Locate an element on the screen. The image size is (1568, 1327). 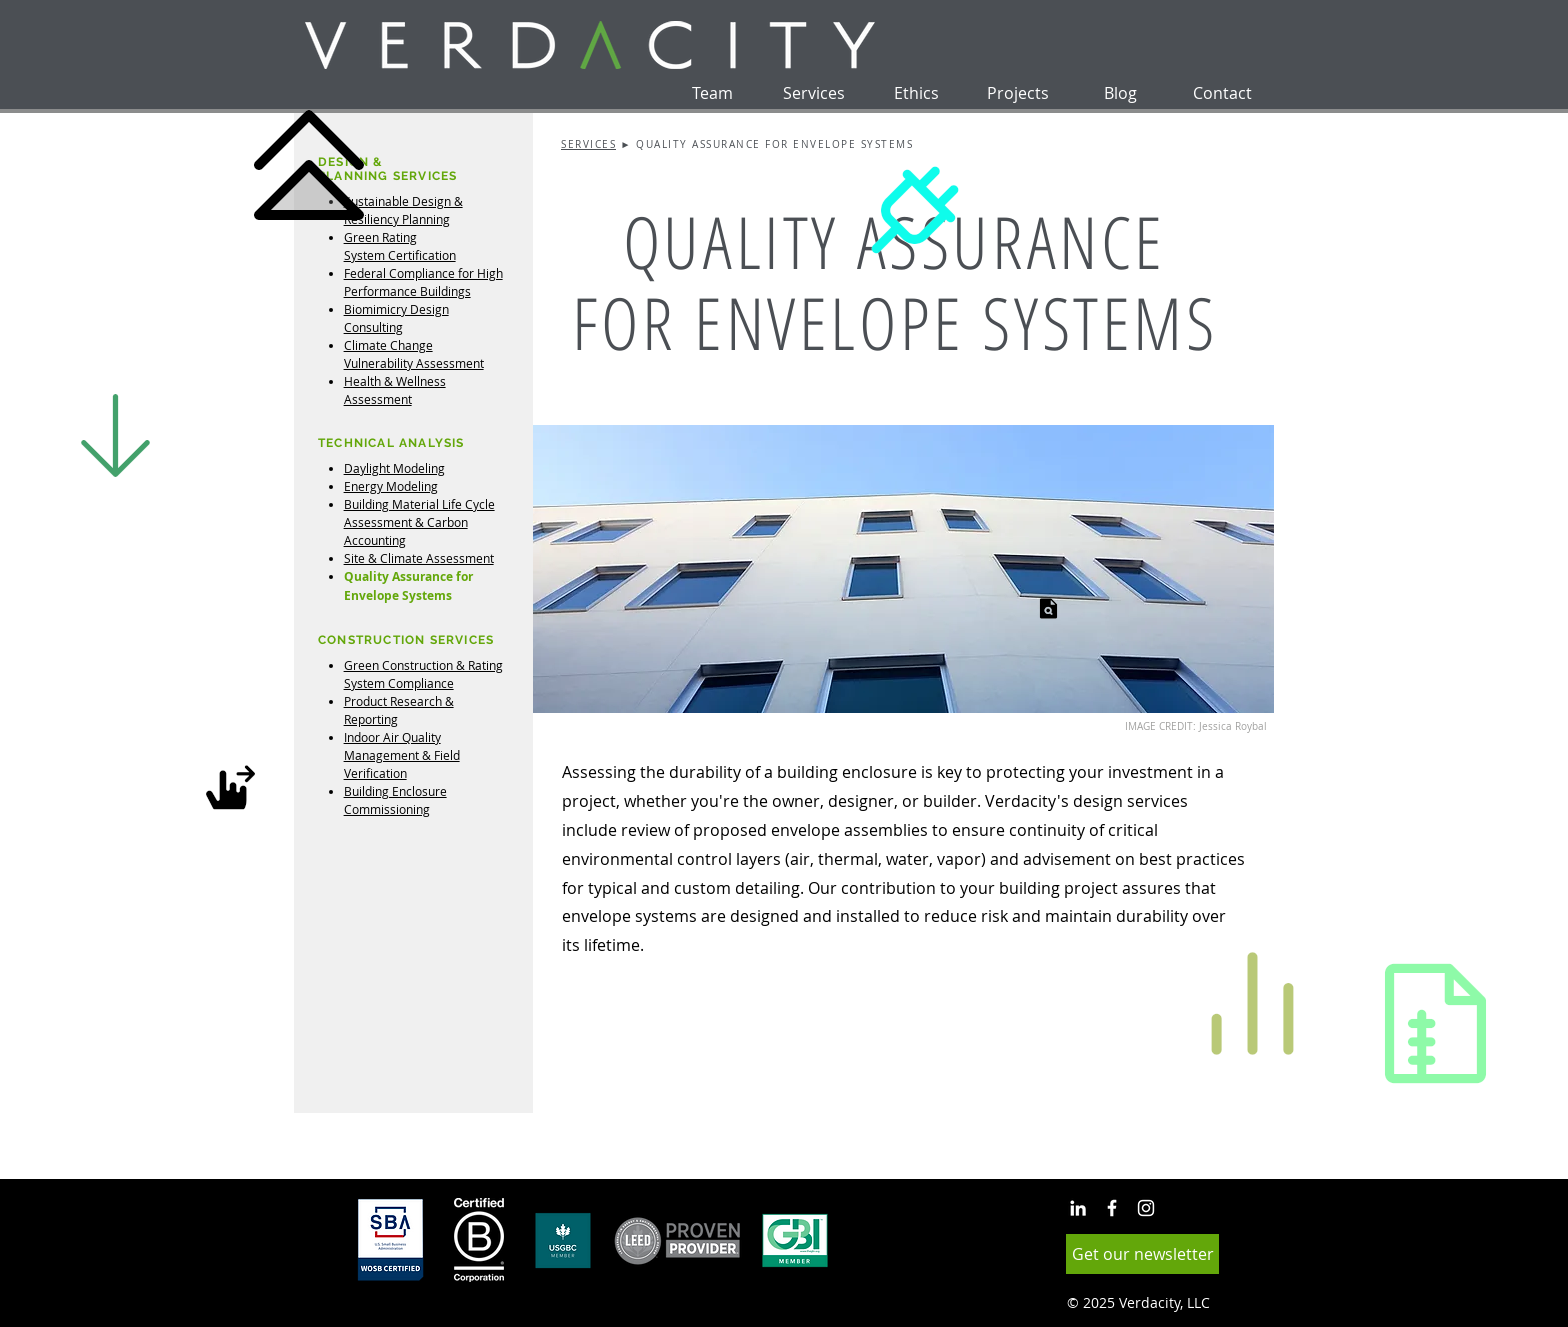
swipe right to continue or proceed is located at coordinates (228, 789).